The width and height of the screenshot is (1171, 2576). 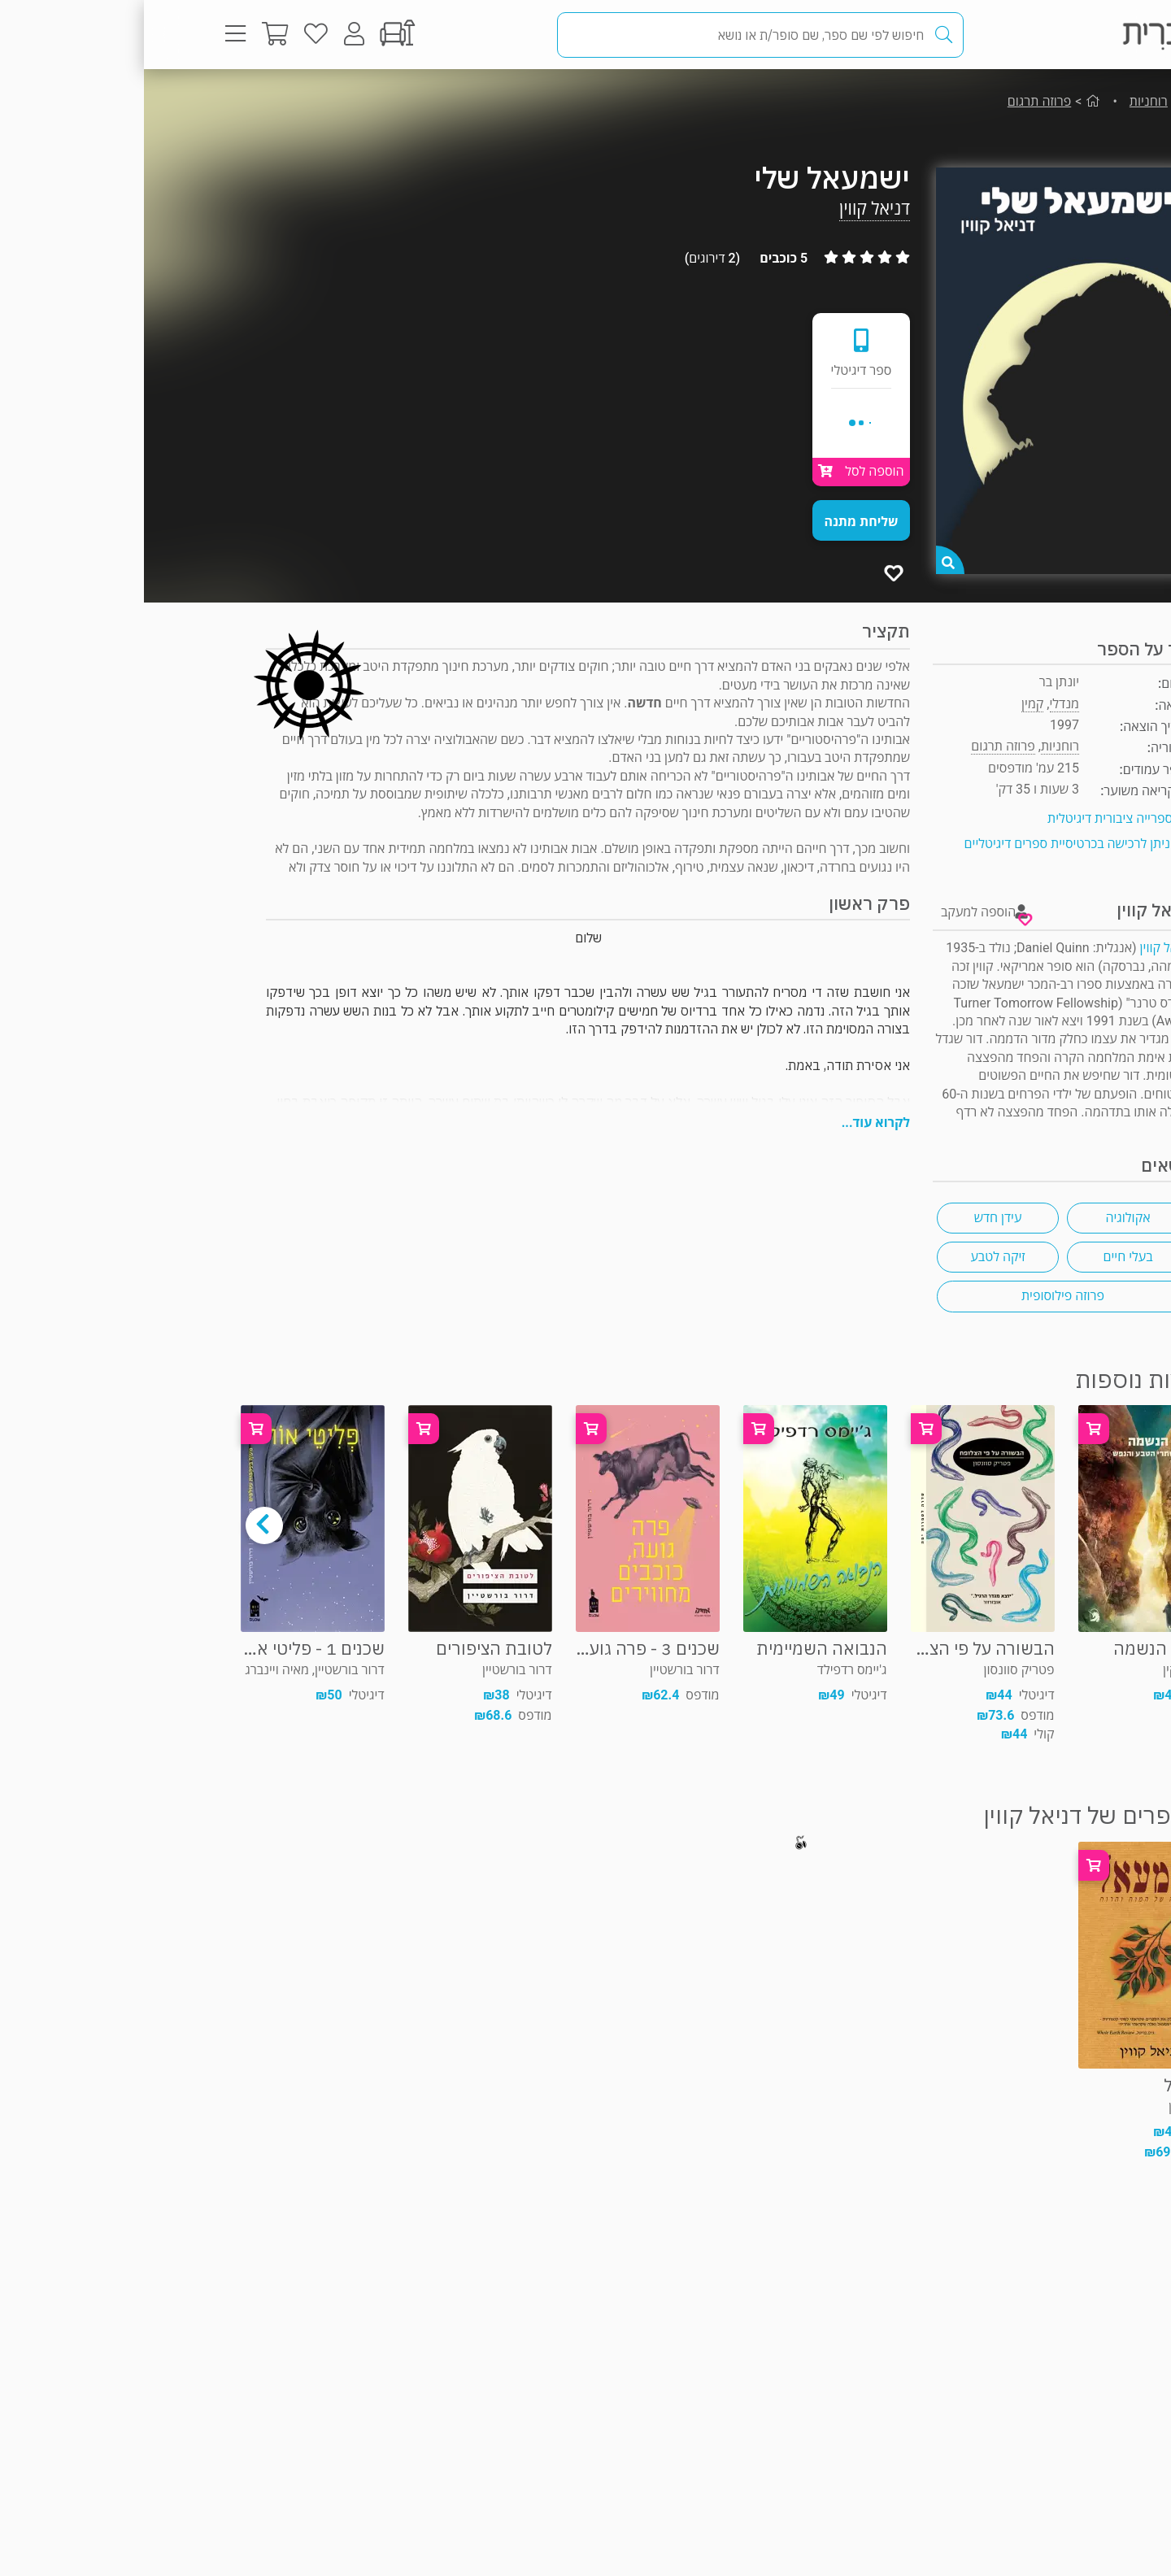 What do you see at coordinates (308, 685) in the screenshot?
I see `sun or light-based ability icon in a game interface` at bounding box center [308, 685].